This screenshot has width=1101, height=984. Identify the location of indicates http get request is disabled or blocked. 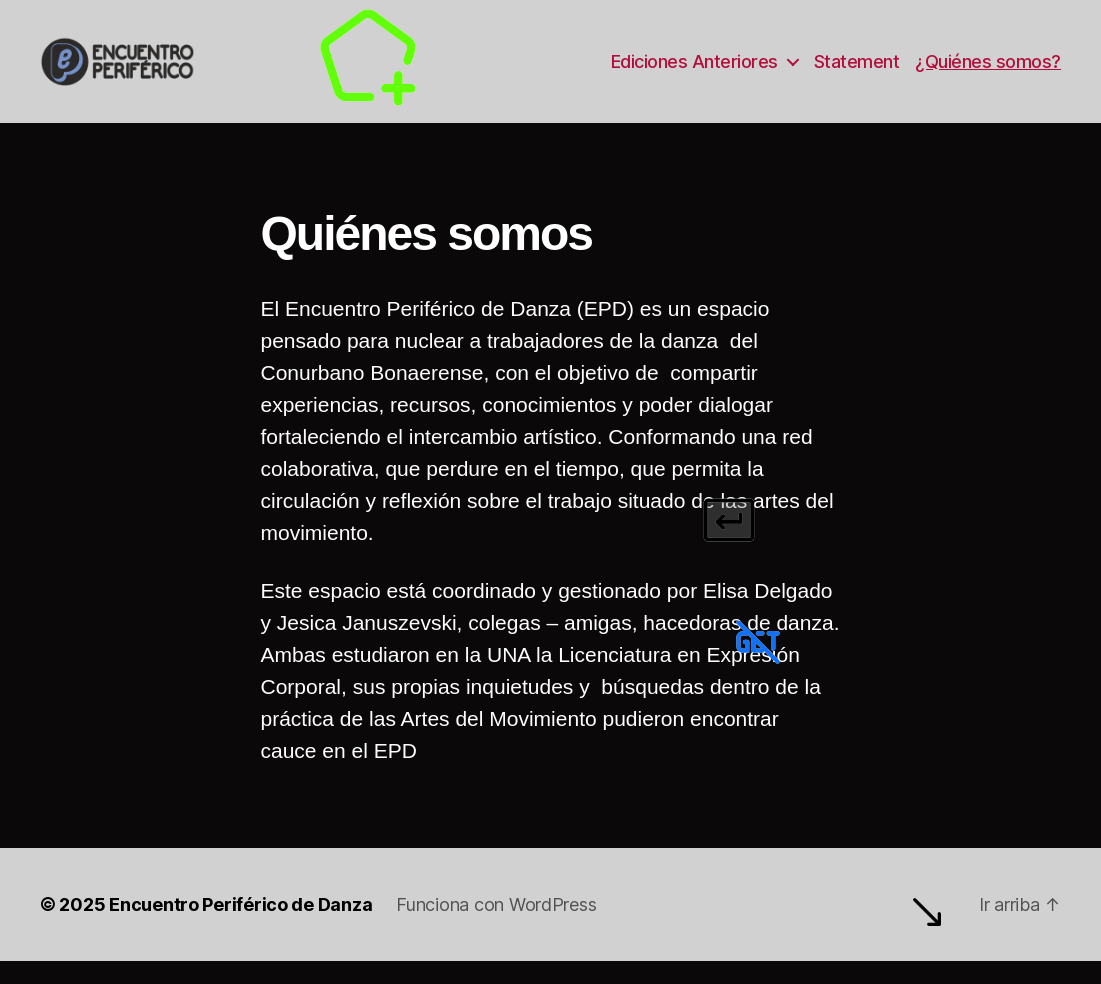
(758, 642).